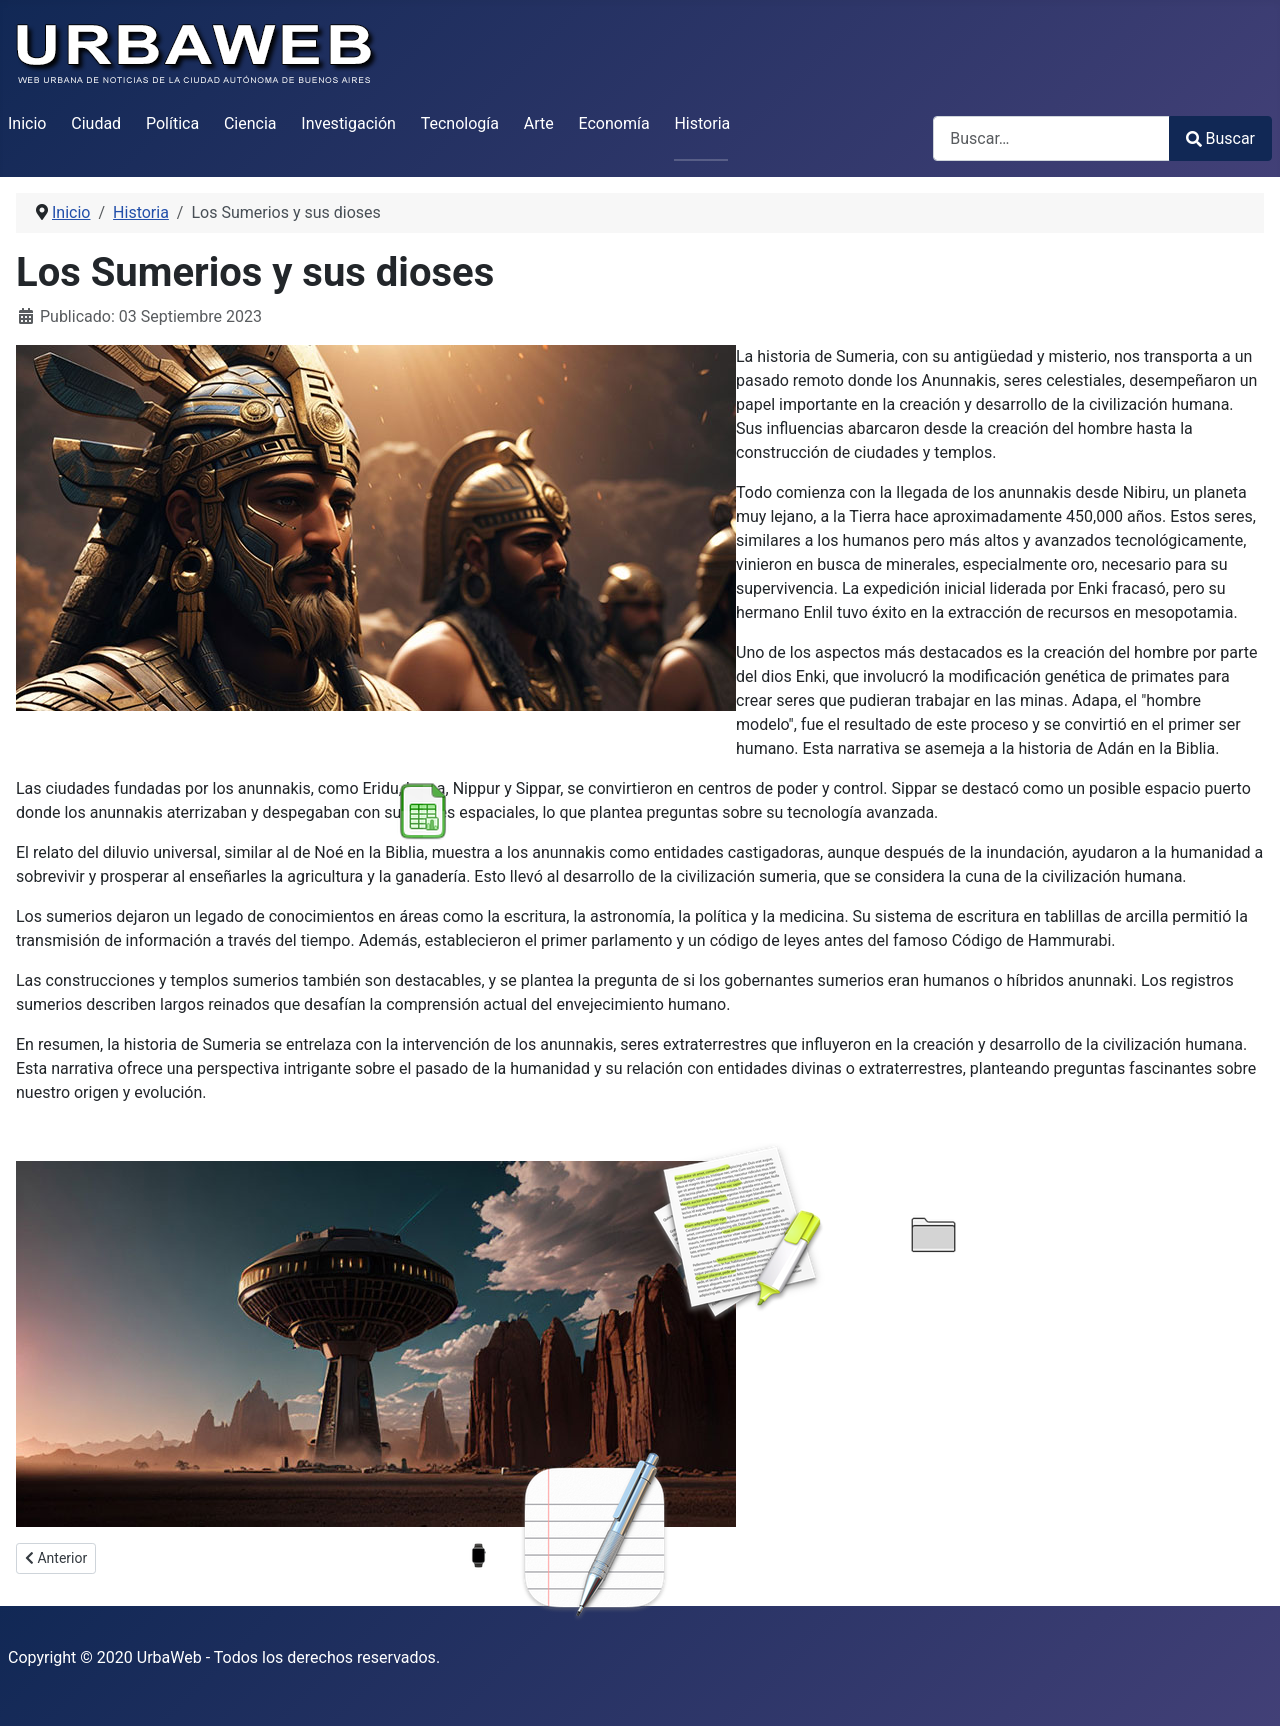 The width and height of the screenshot is (1280, 1726). I want to click on selected folder in mail sidebar, so click(933, 1234).